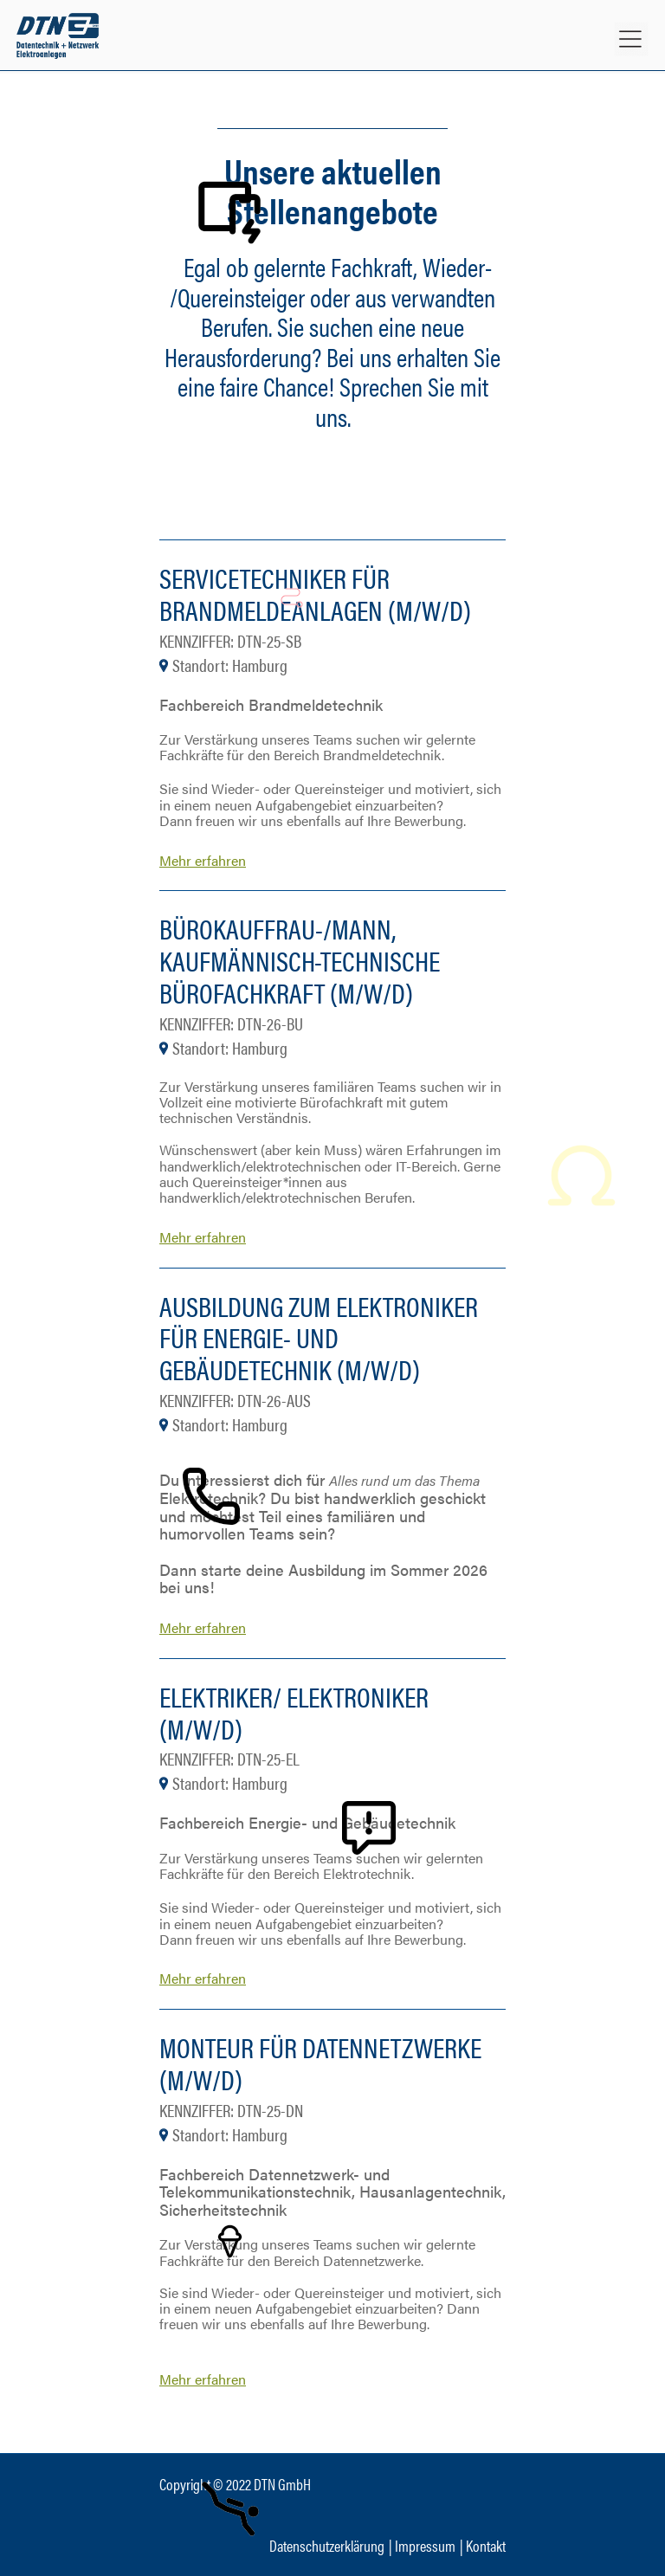  Describe the element at coordinates (369, 1828) in the screenshot. I see `report an issue or problem` at that location.